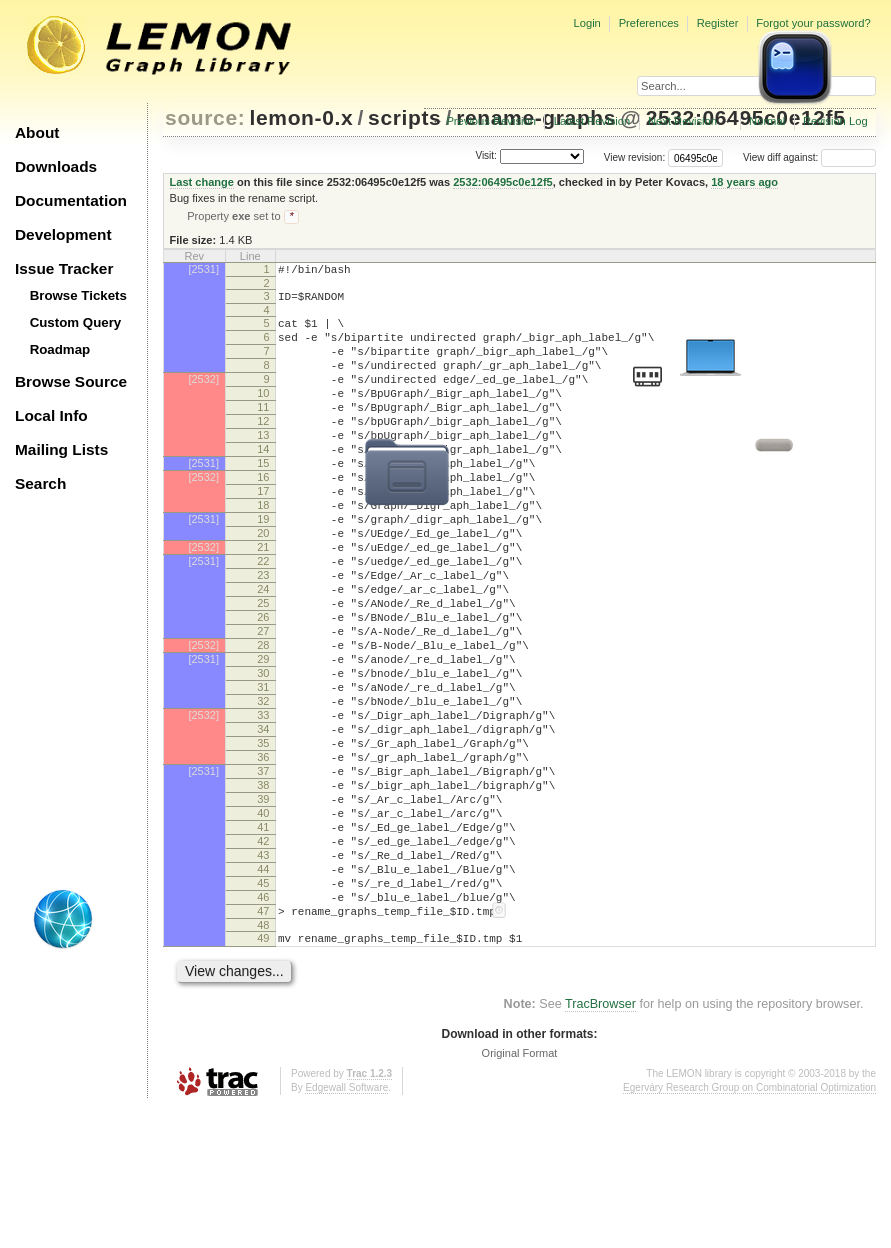  I want to click on bluetooth speaker device detected, so click(774, 445).